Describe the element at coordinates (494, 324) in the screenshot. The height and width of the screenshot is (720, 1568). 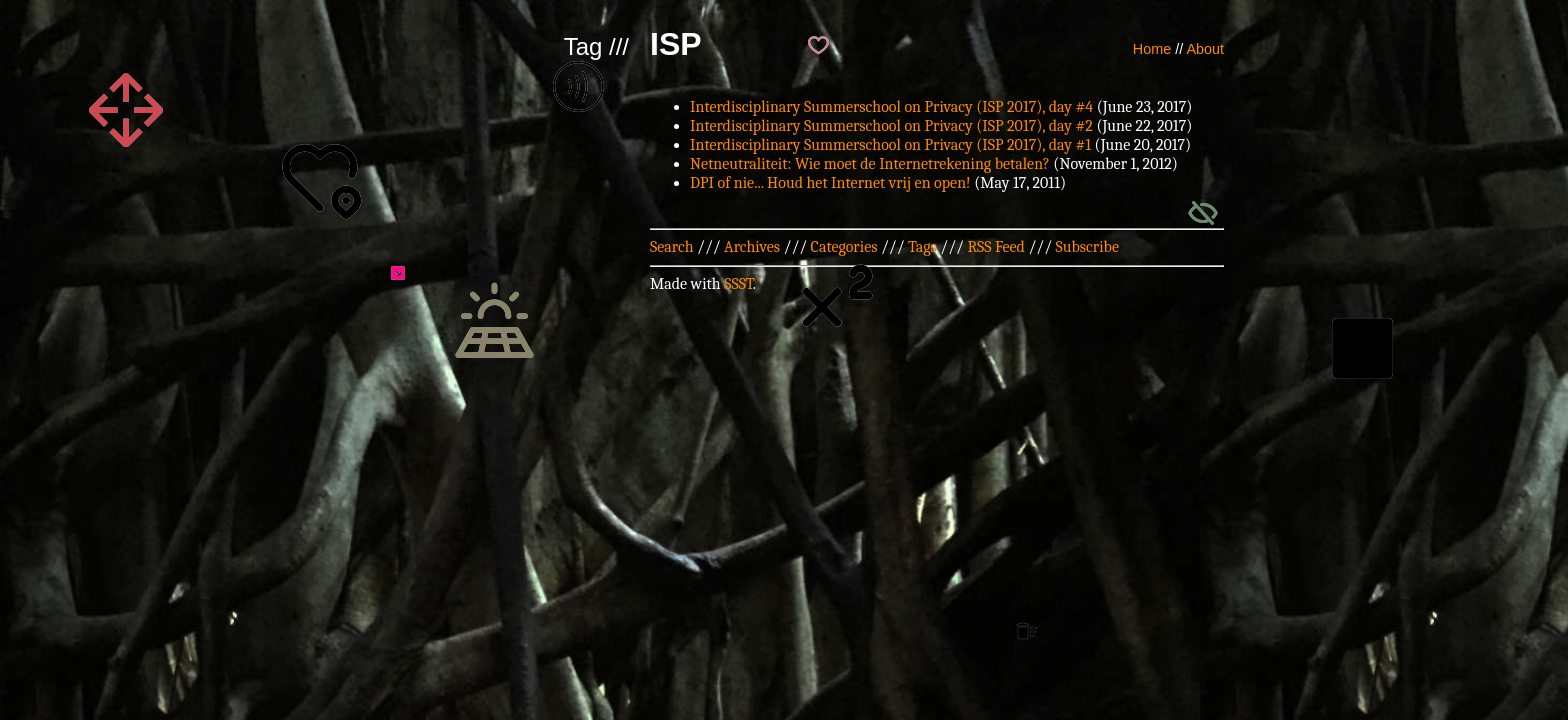
I see `view solar energy or panel status` at that location.